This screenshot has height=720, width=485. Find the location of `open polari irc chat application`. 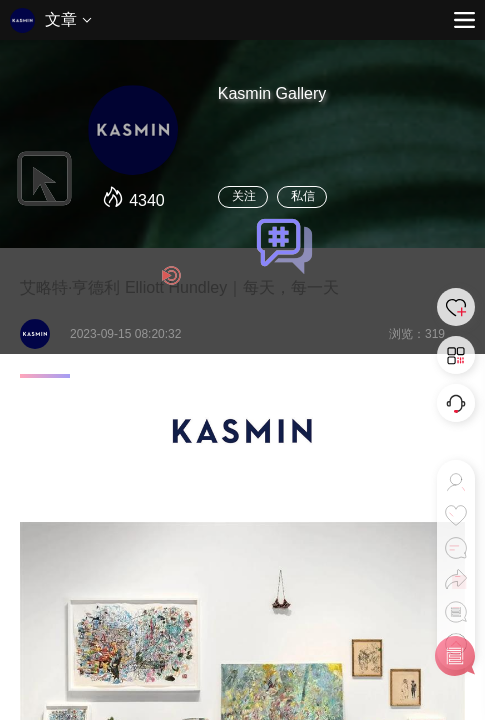

open polari irc chat application is located at coordinates (284, 246).